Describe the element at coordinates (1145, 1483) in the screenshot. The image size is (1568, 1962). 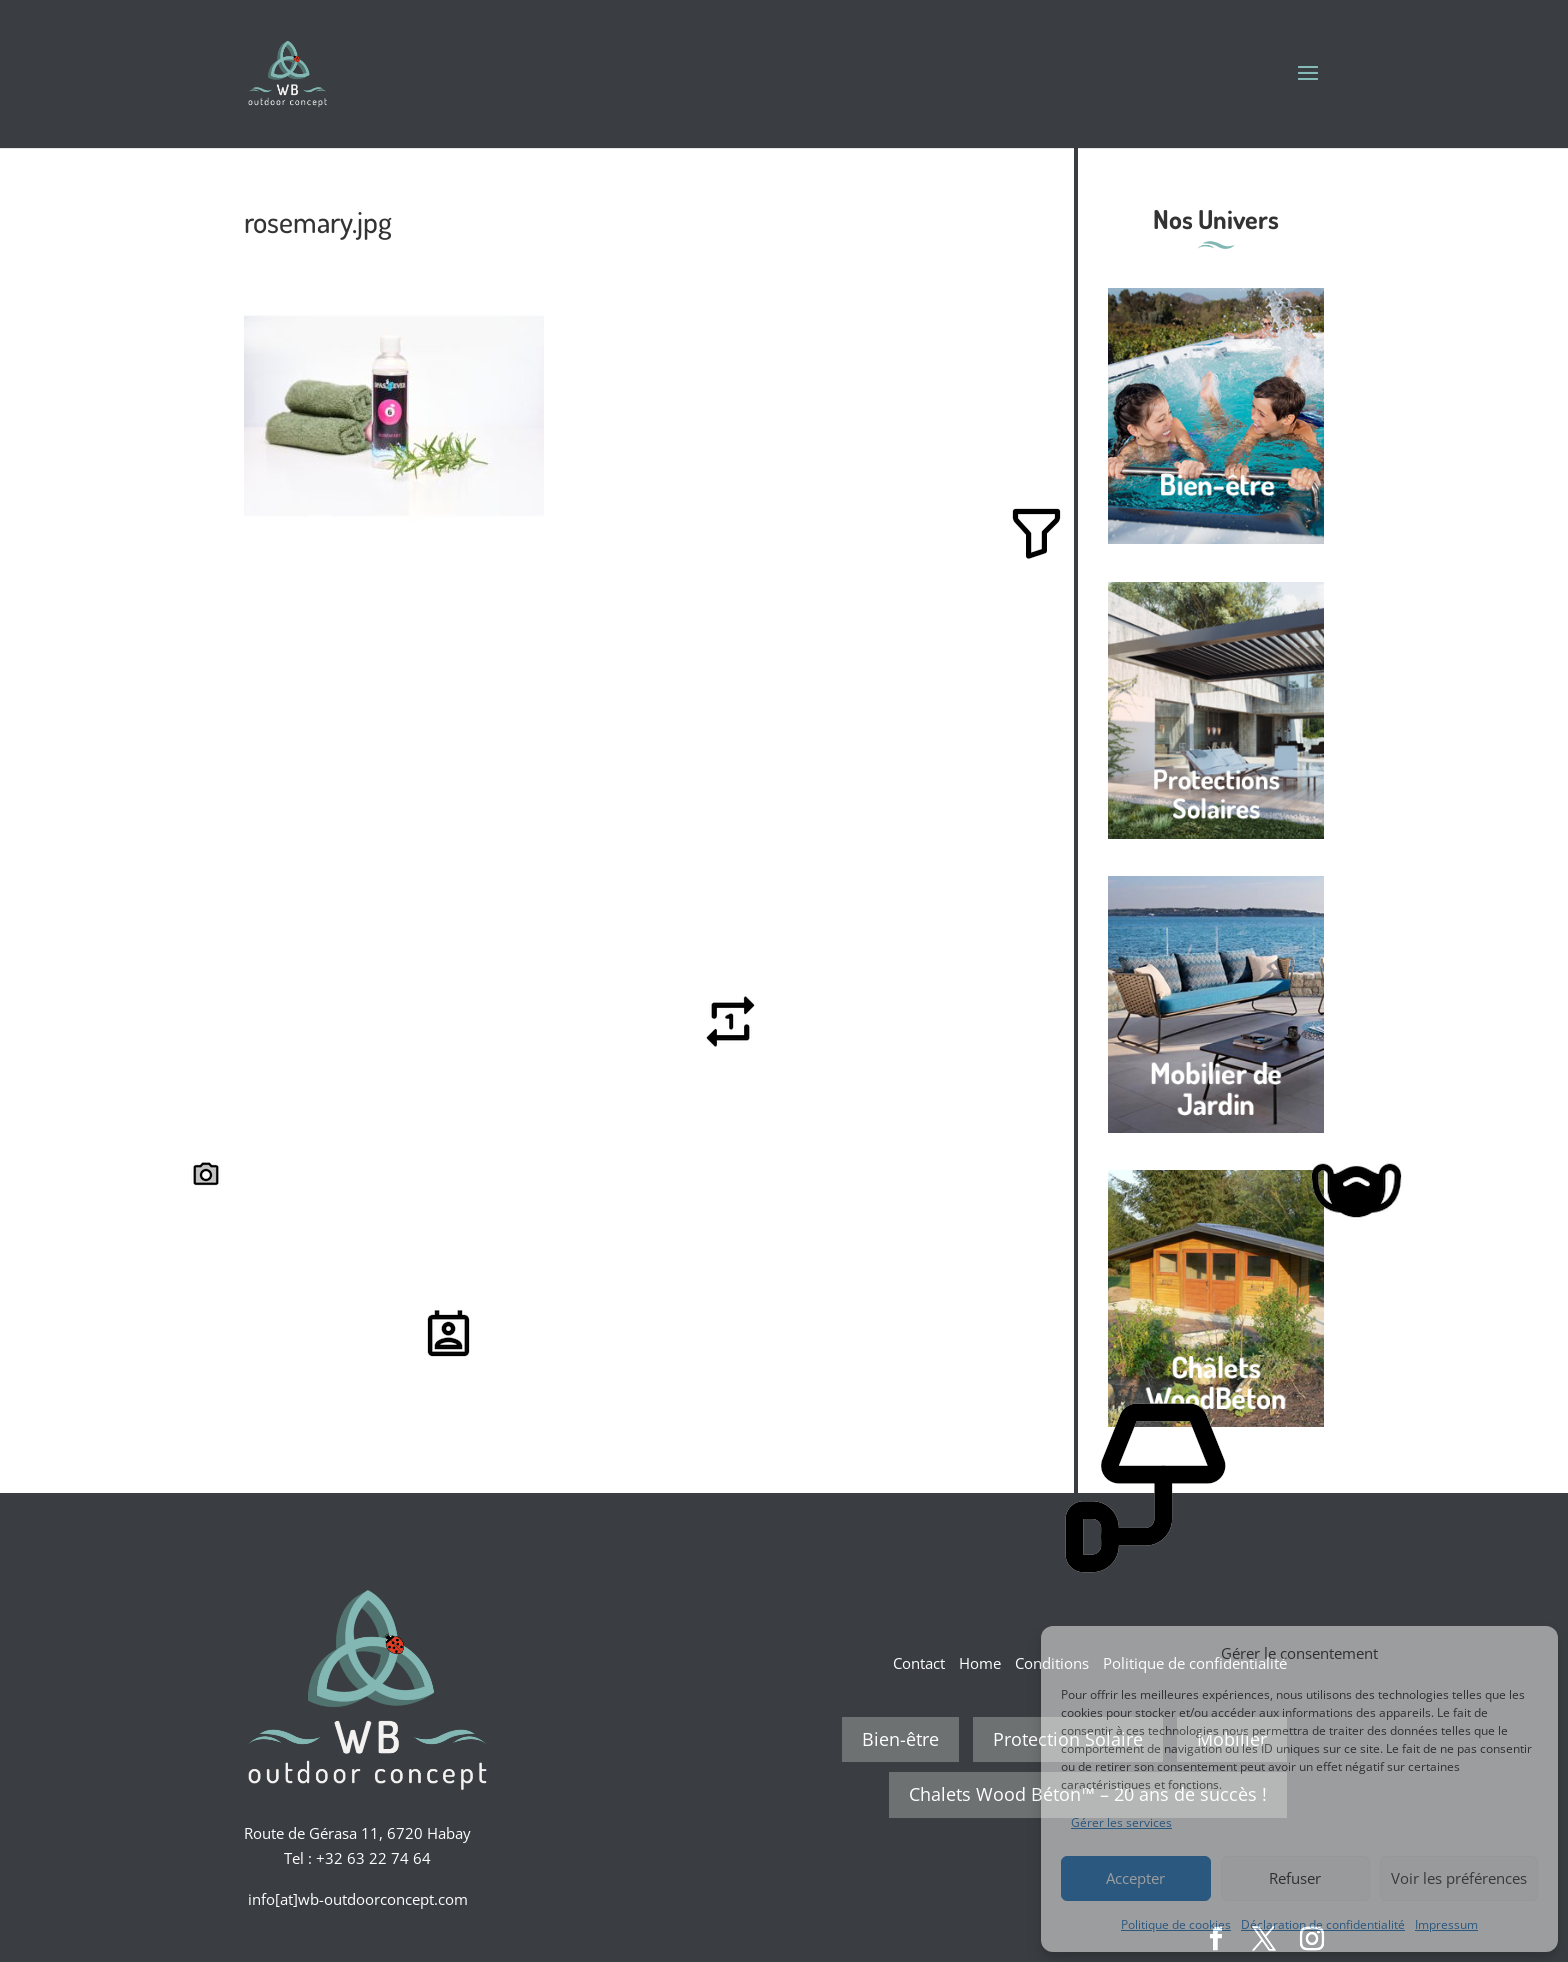
I see `select a wall-mounted light fixture` at that location.